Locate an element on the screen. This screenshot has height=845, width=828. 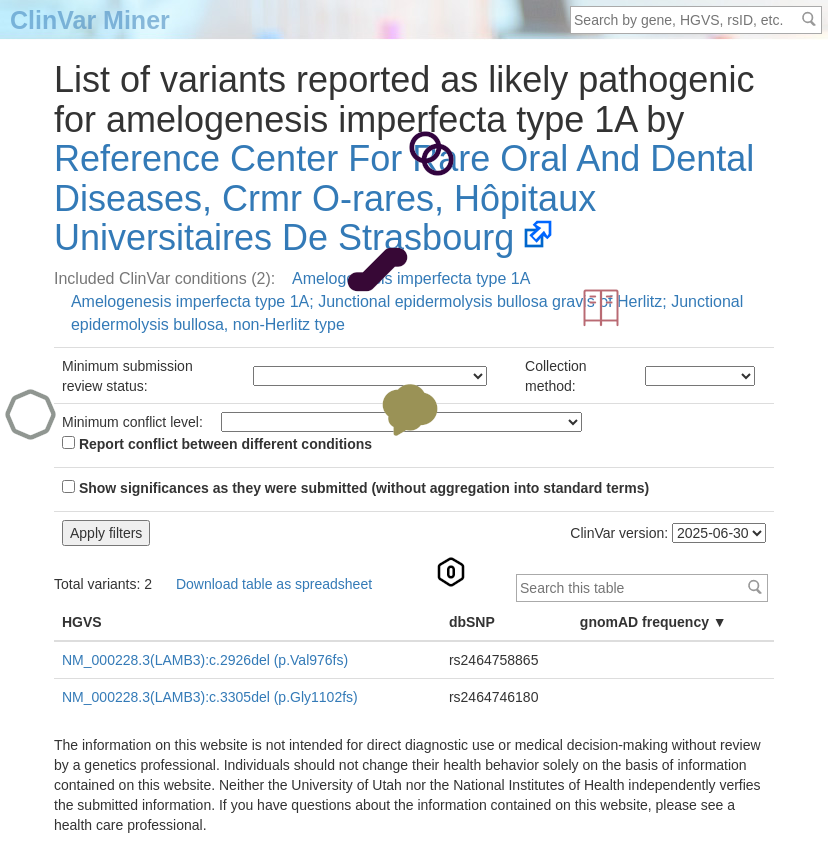
open chat or messaging is located at coordinates (409, 410).